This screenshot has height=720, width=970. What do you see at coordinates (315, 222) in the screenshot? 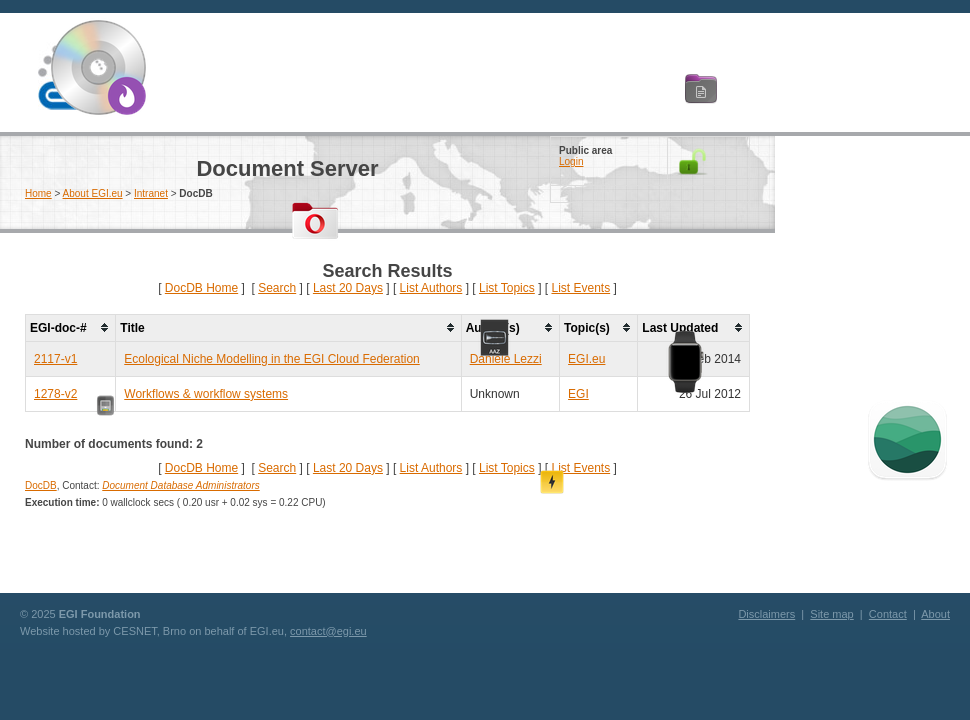
I see `open folder containing Opera browser files` at bounding box center [315, 222].